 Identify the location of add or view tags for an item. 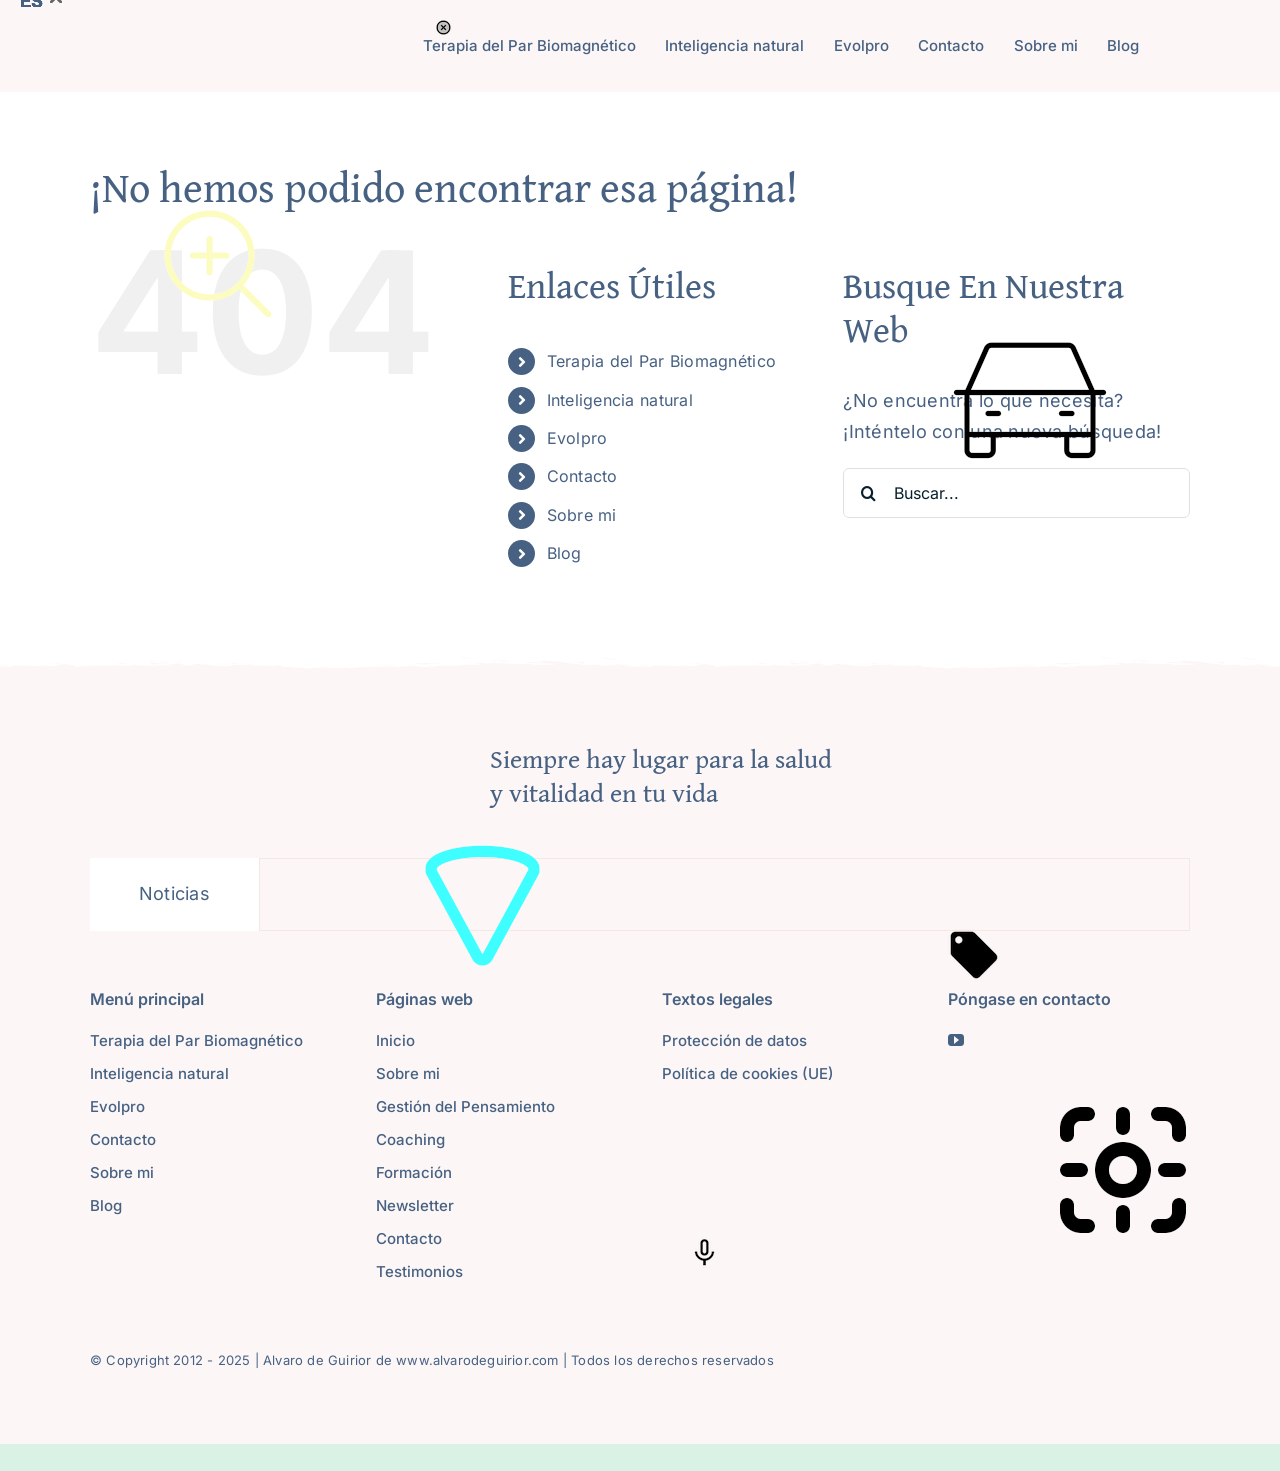
(974, 955).